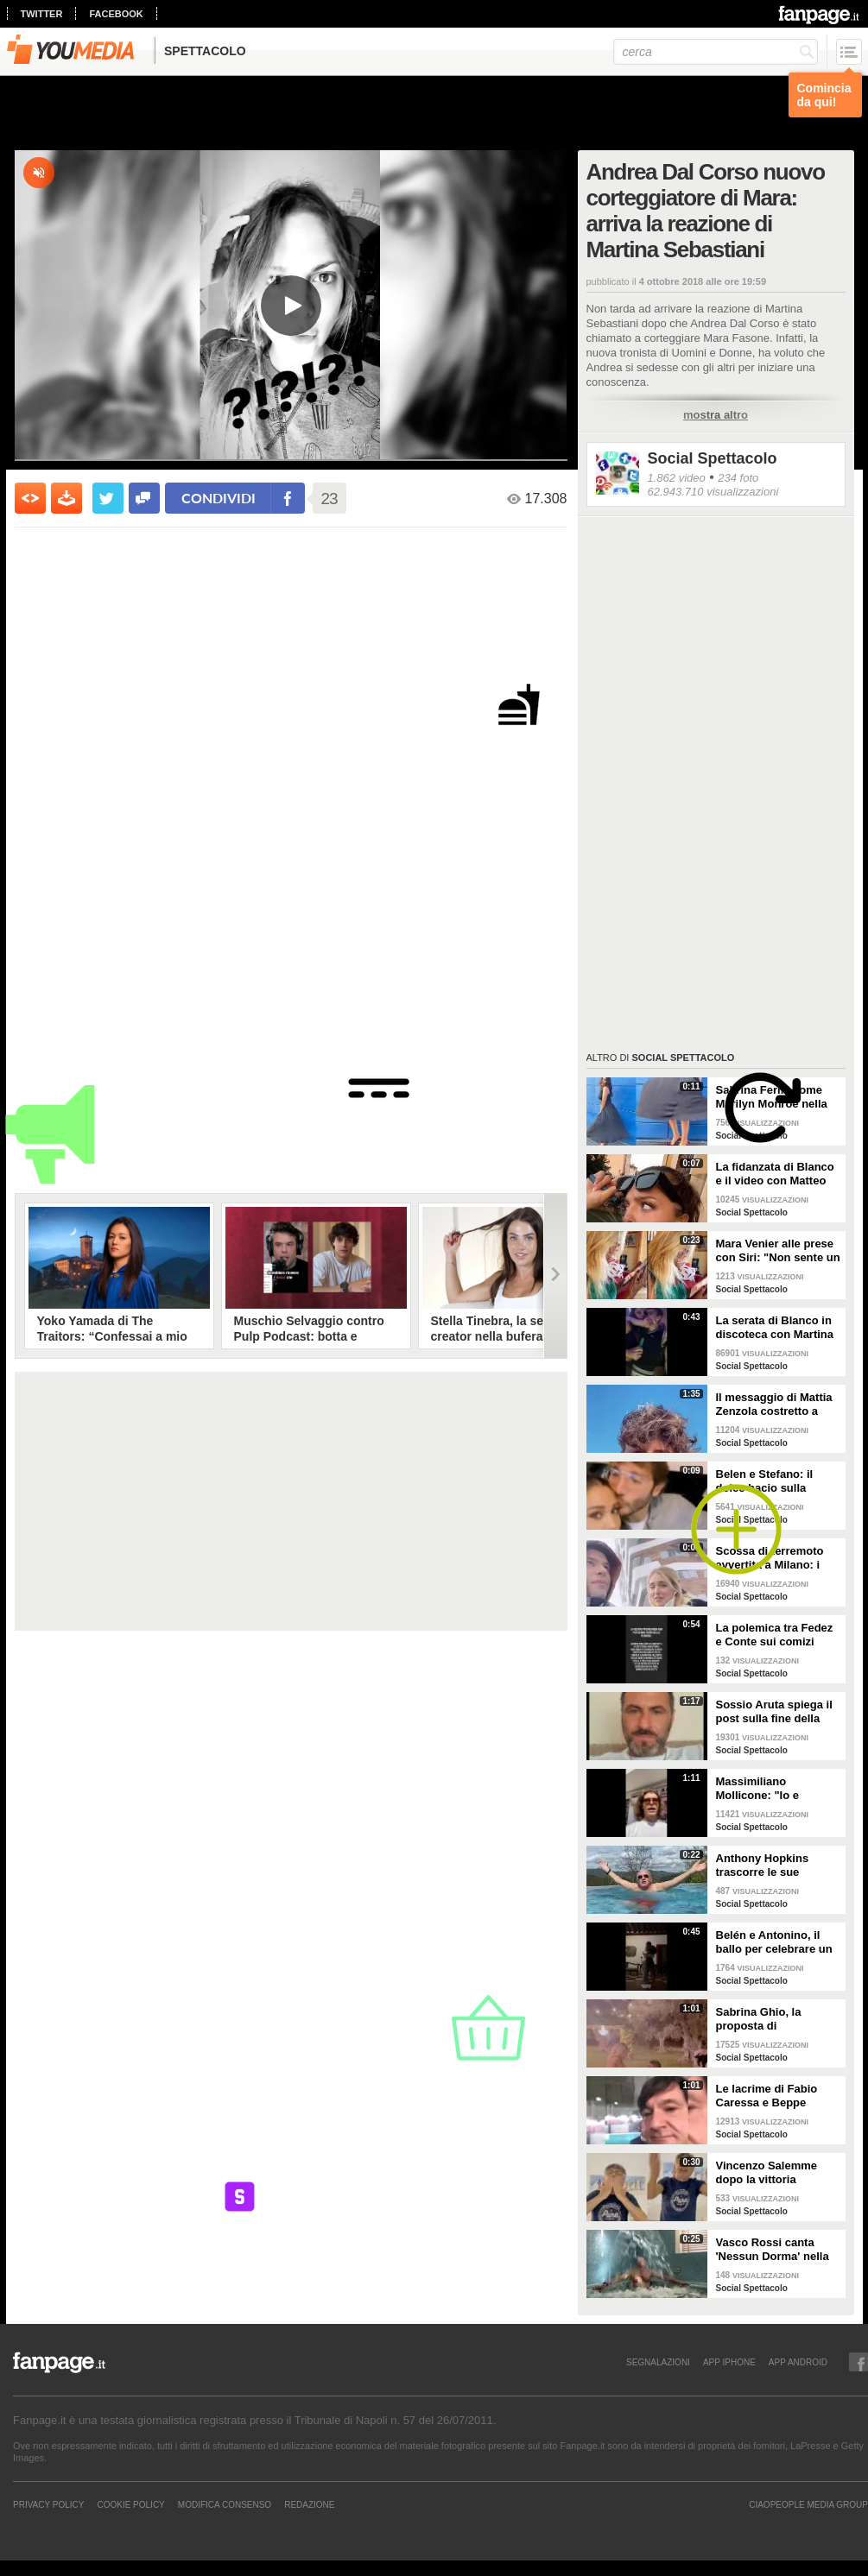  Describe the element at coordinates (760, 1108) in the screenshot. I see `refresh or reload content` at that location.